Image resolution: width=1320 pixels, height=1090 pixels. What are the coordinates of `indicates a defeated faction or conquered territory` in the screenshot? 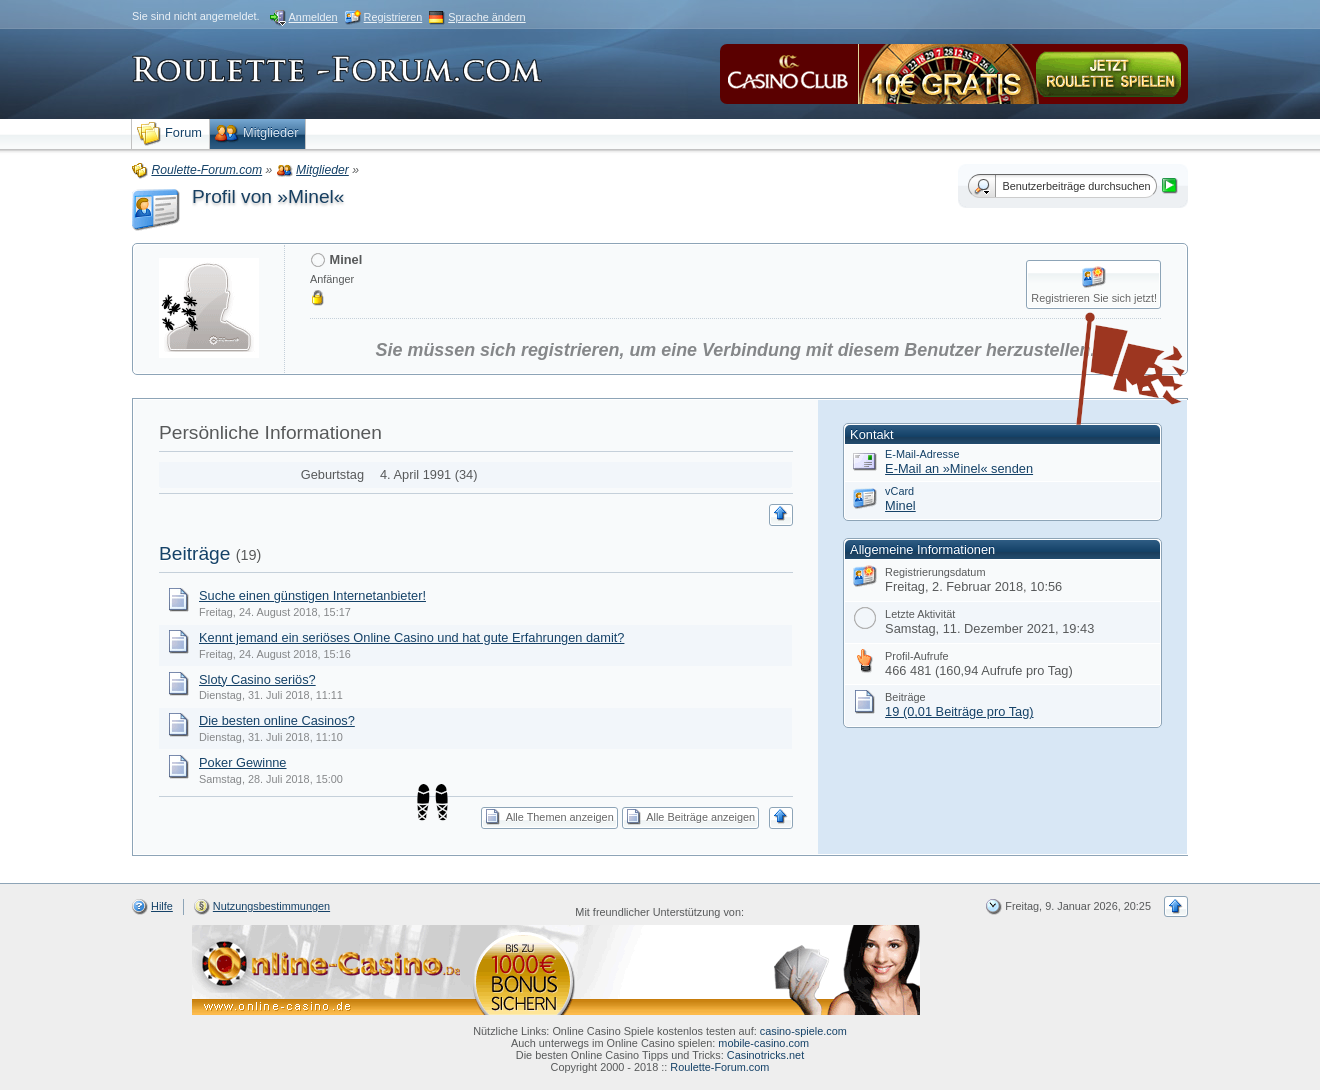 It's located at (1128, 368).